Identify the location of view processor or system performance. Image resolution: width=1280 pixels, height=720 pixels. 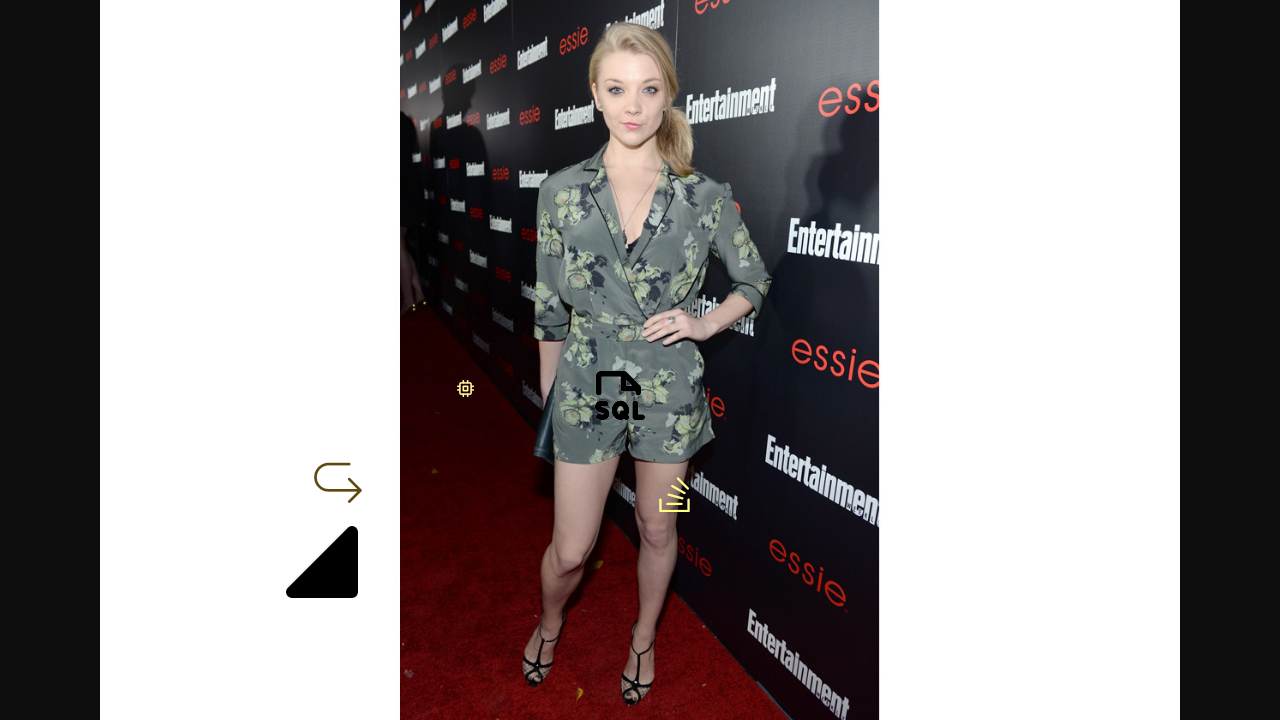
(465, 388).